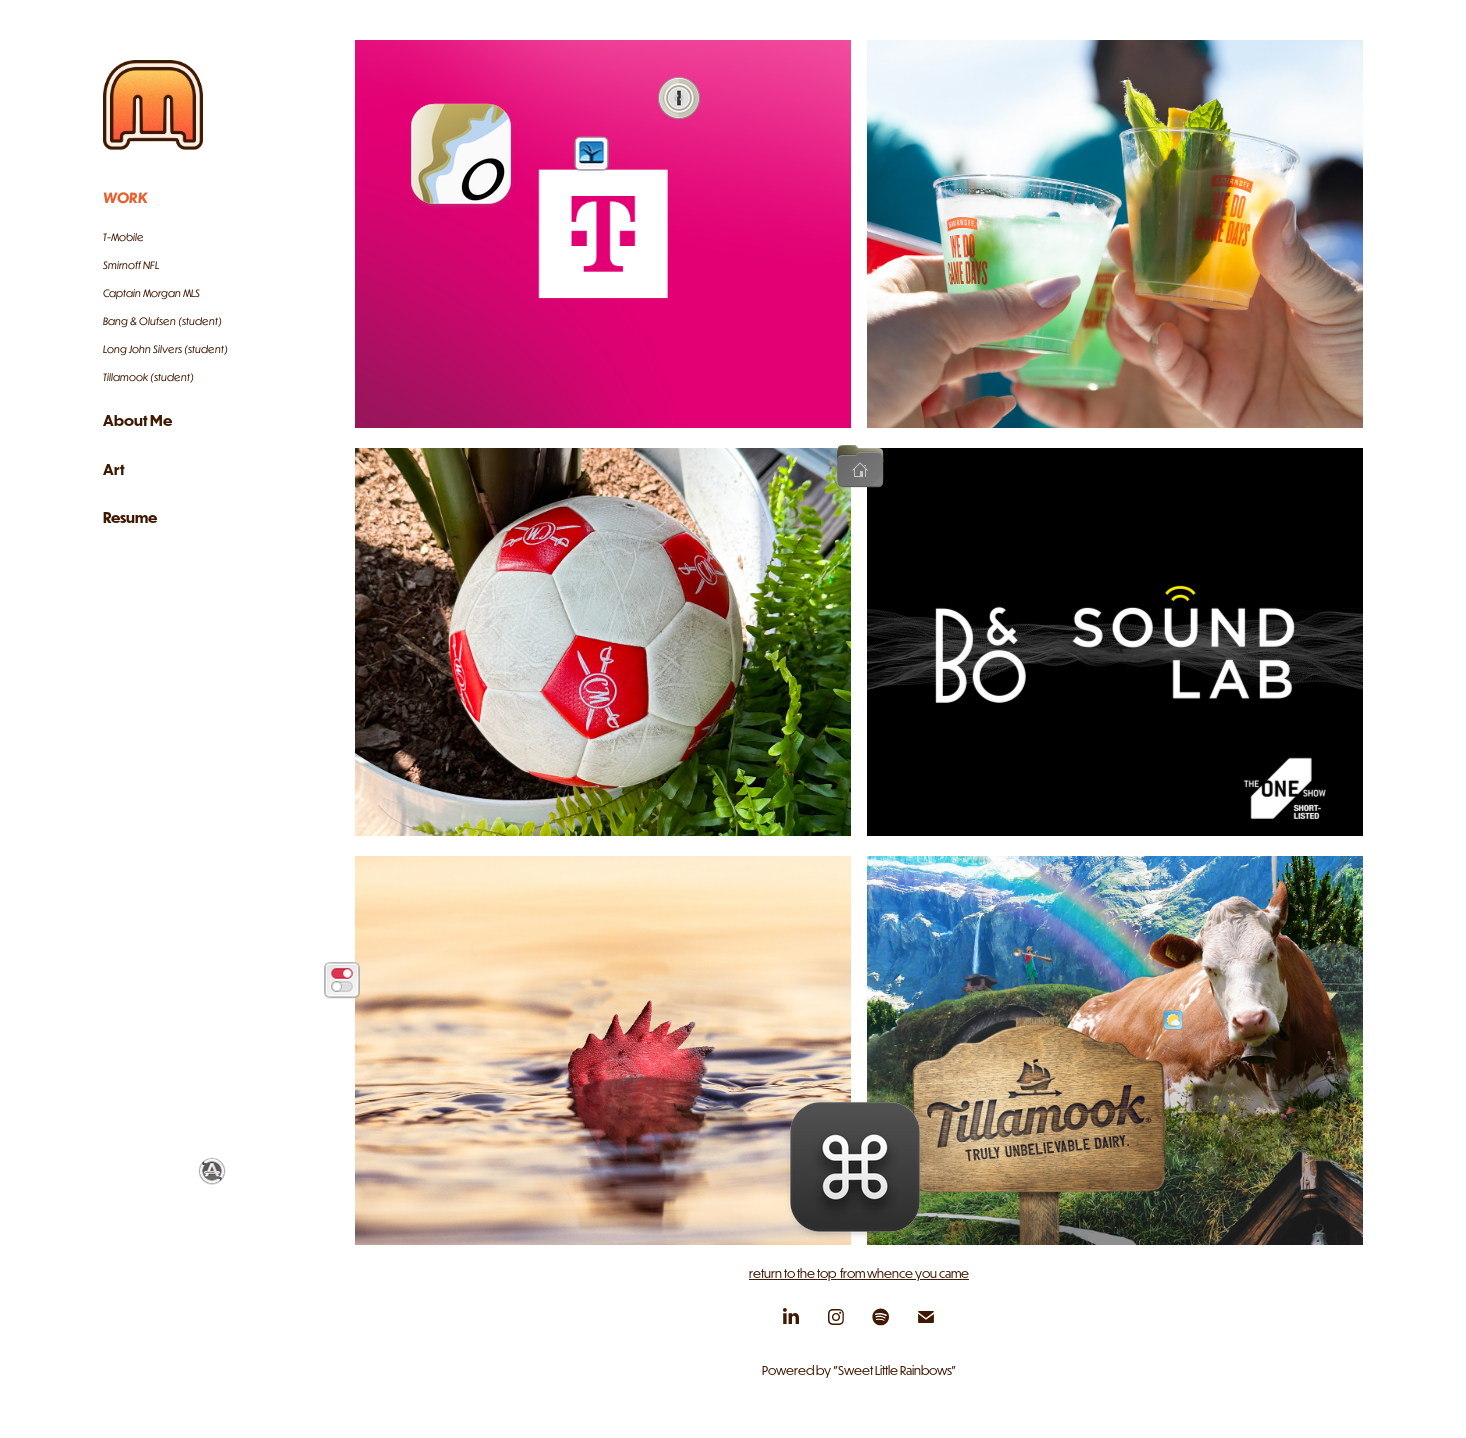 The image size is (1466, 1438). Describe the element at coordinates (1173, 1020) in the screenshot. I see `open the weather application` at that location.